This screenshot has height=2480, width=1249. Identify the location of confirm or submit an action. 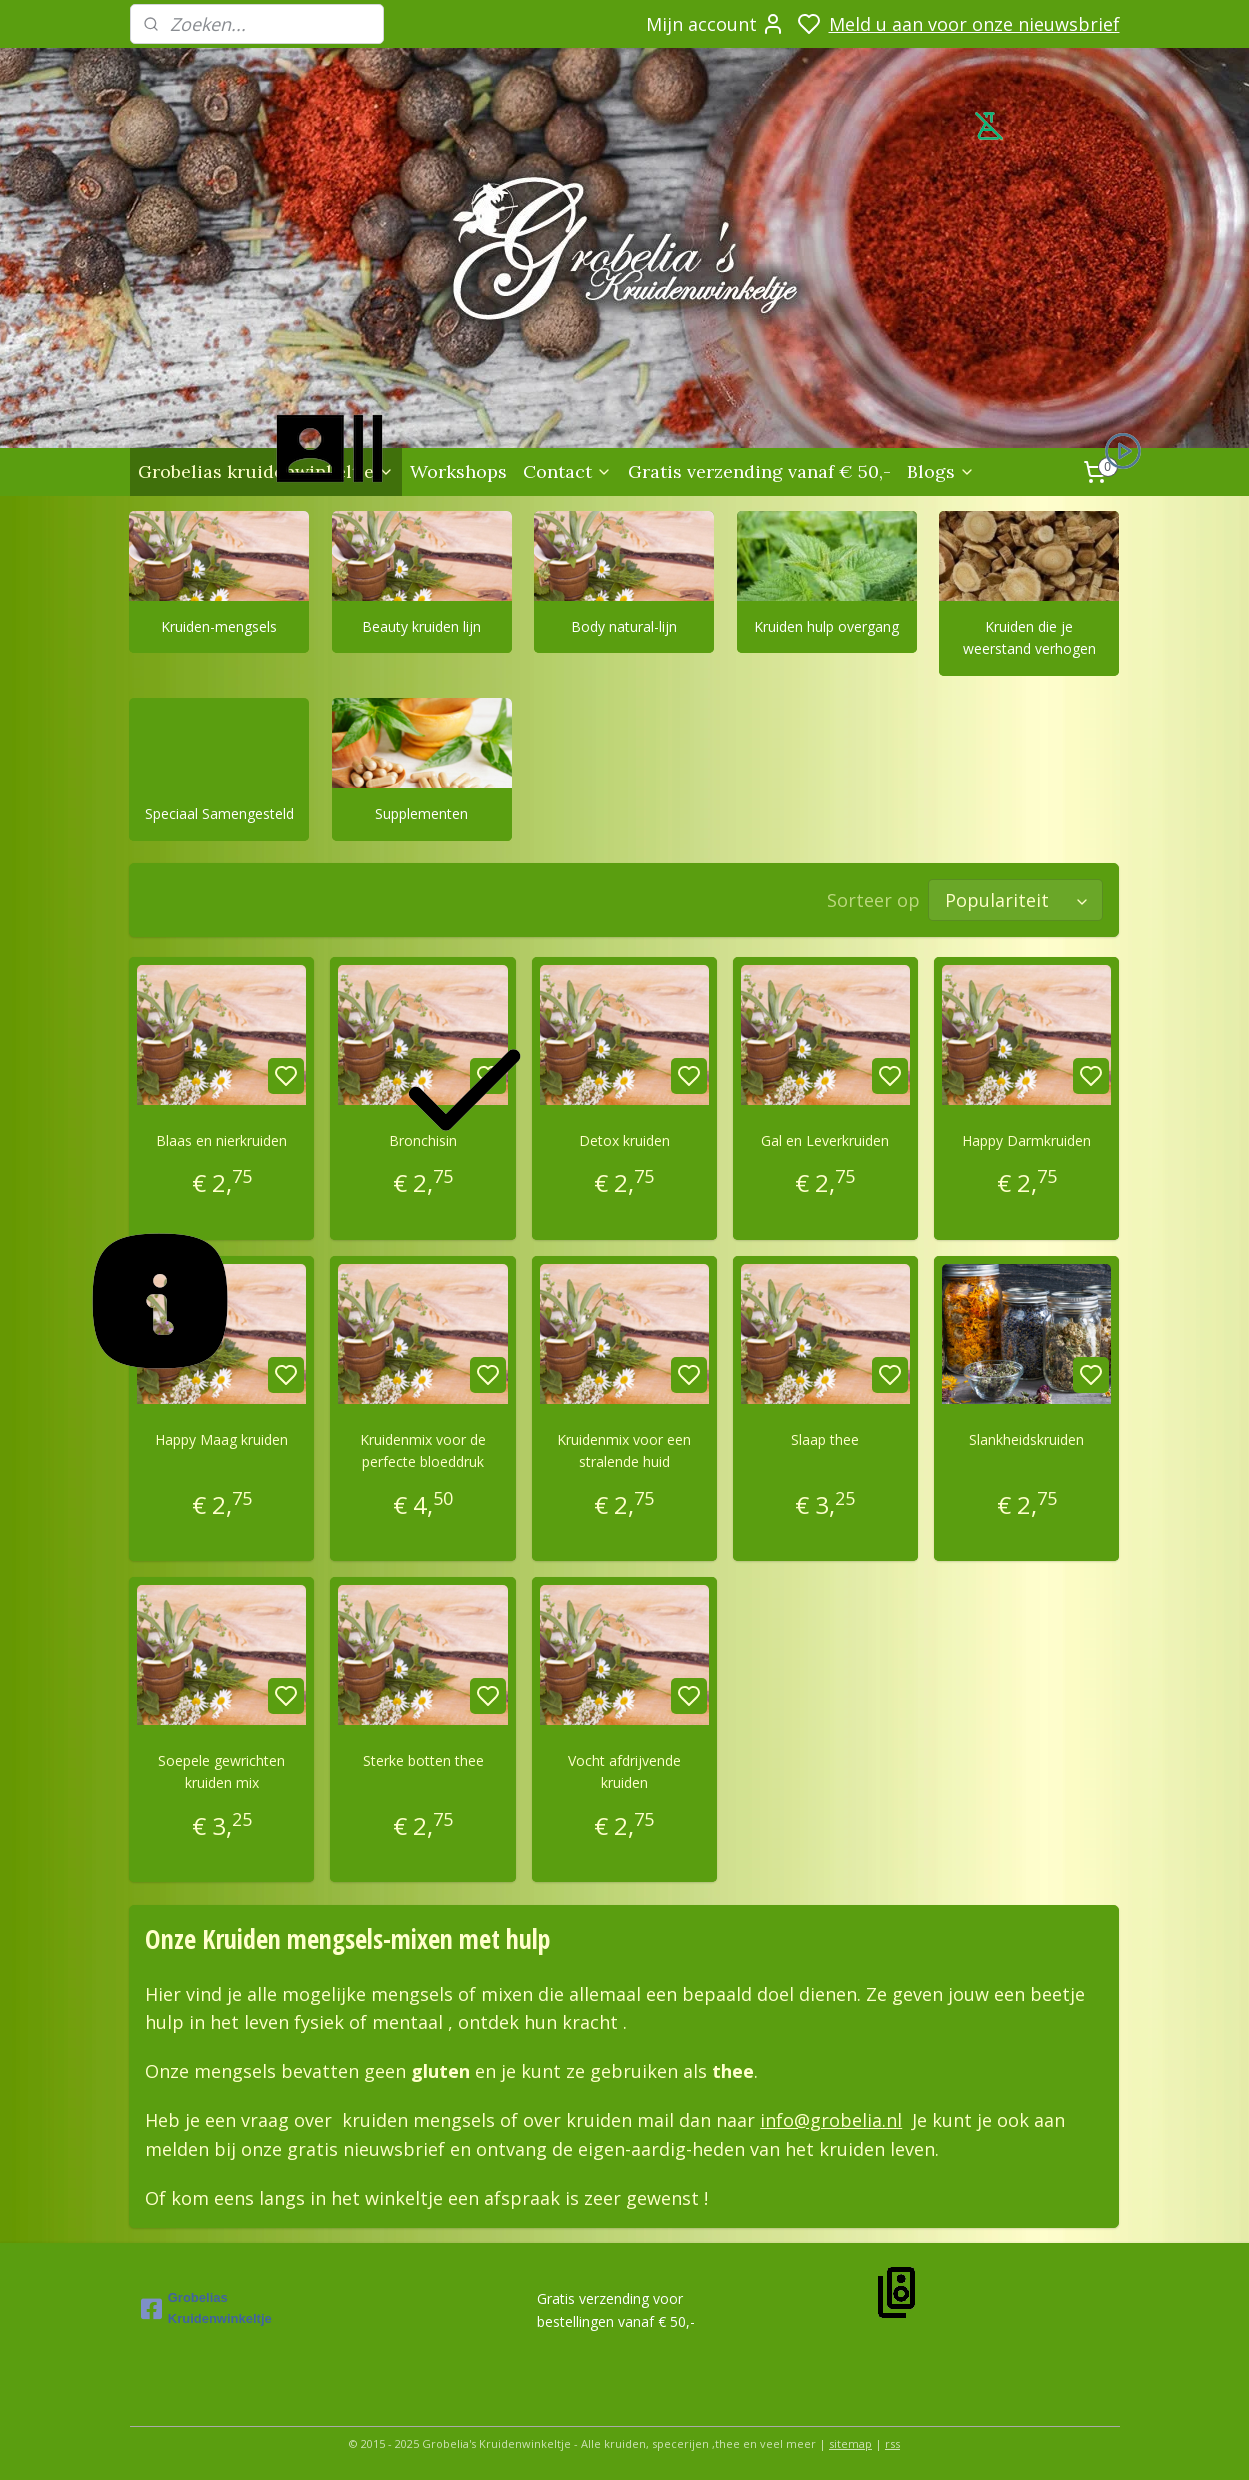
(464, 1086).